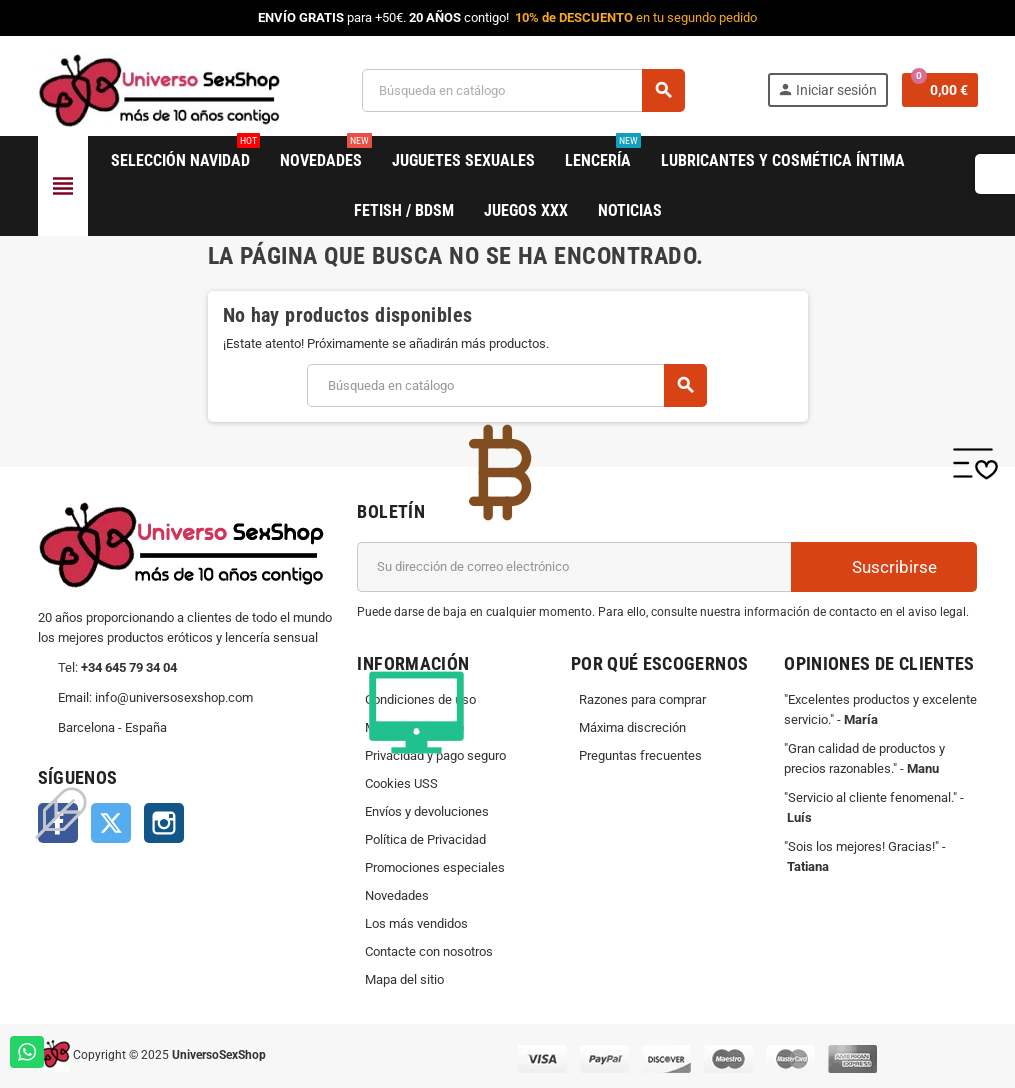 The image size is (1015, 1088). What do you see at coordinates (60, 814) in the screenshot?
I see `compose a new message or note` at bounding box center [60, 814].